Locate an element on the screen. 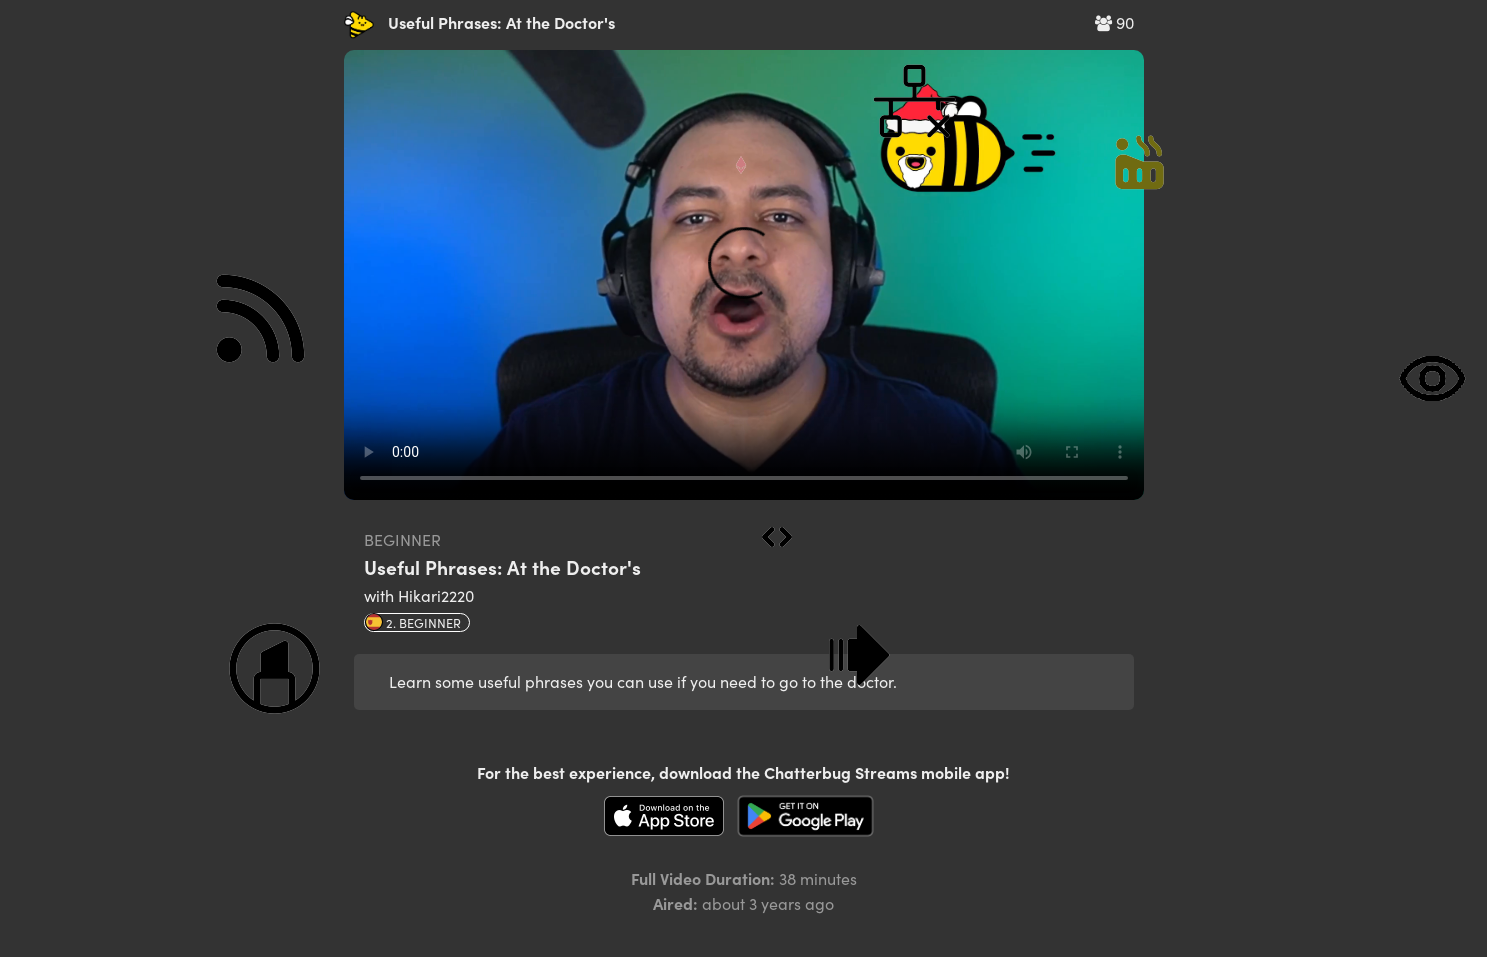 This screenshot has width=1487, height=957. subscribe to RSS feed is located at coordinates (260, 318).